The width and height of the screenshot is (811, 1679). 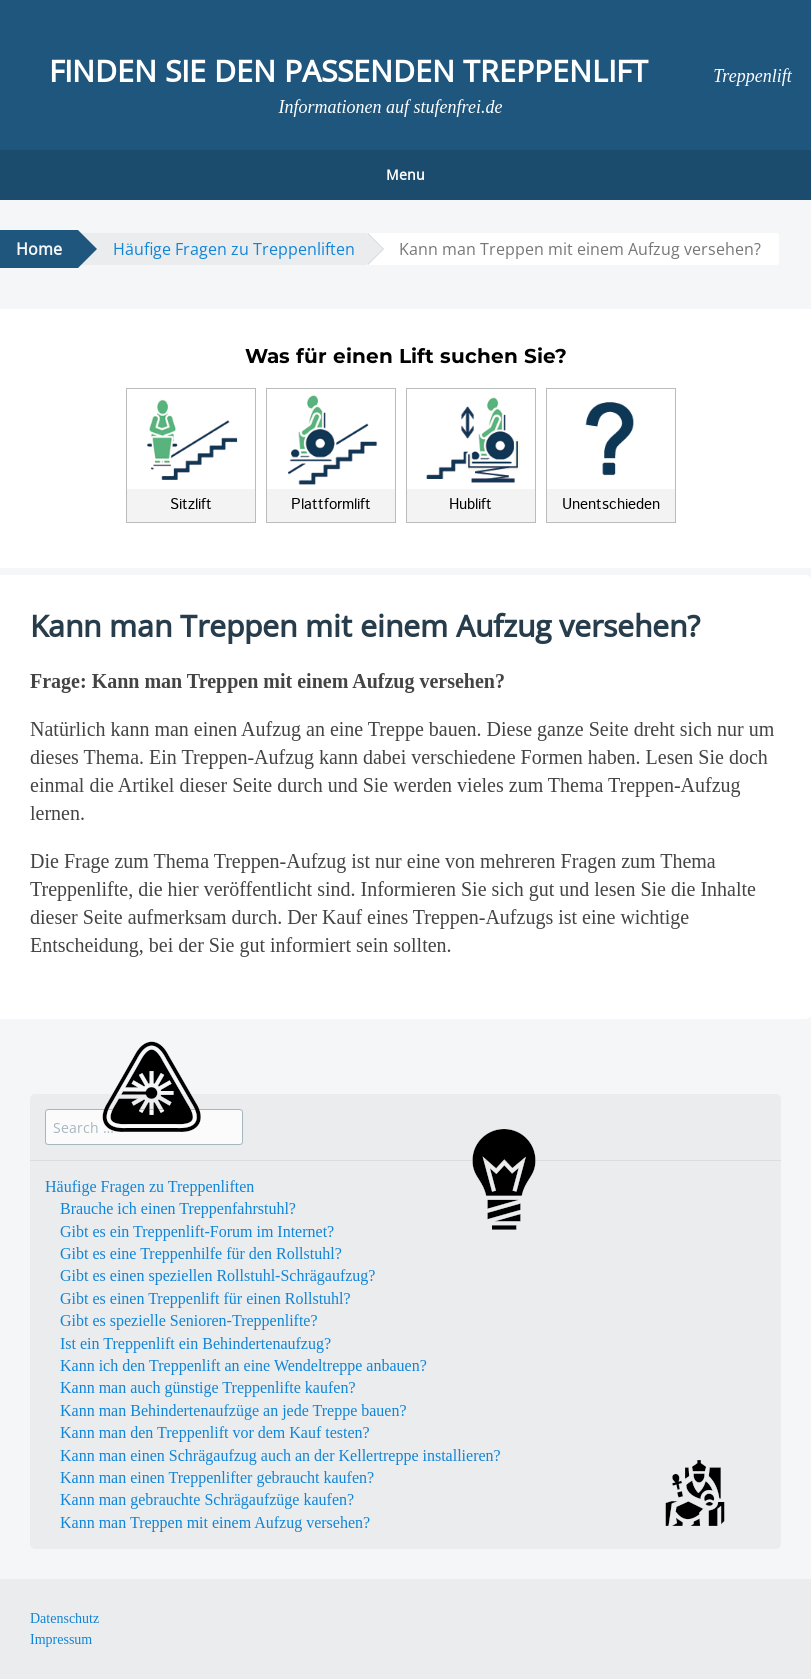 What do you see at coordinates (506, 1180) in the screenshot?
I see `access tips or hints` at bounding box center [506, 1180].